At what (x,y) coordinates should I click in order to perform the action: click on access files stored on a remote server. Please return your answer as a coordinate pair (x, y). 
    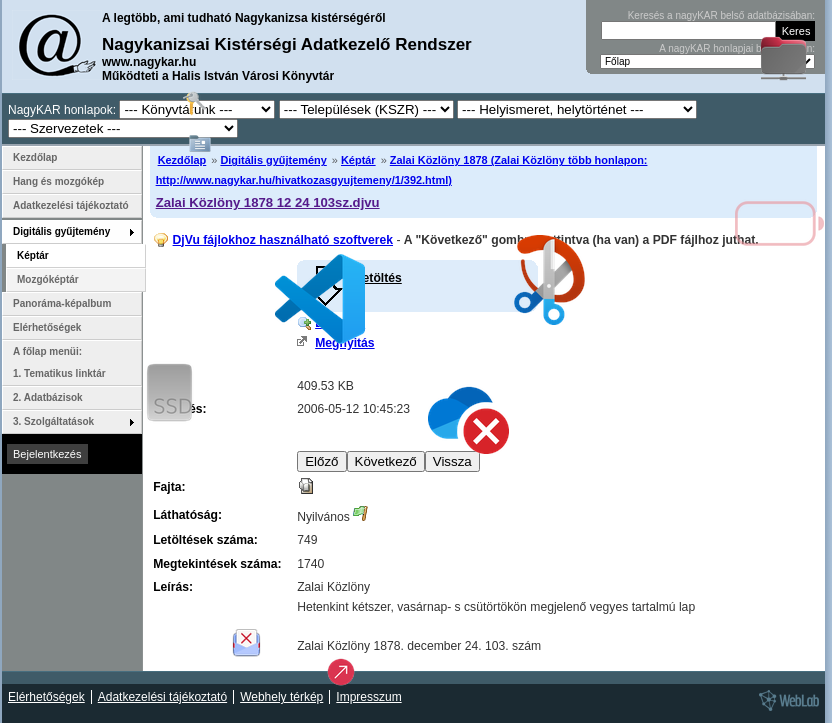
    Looking at the image, I should click on (783, 57).